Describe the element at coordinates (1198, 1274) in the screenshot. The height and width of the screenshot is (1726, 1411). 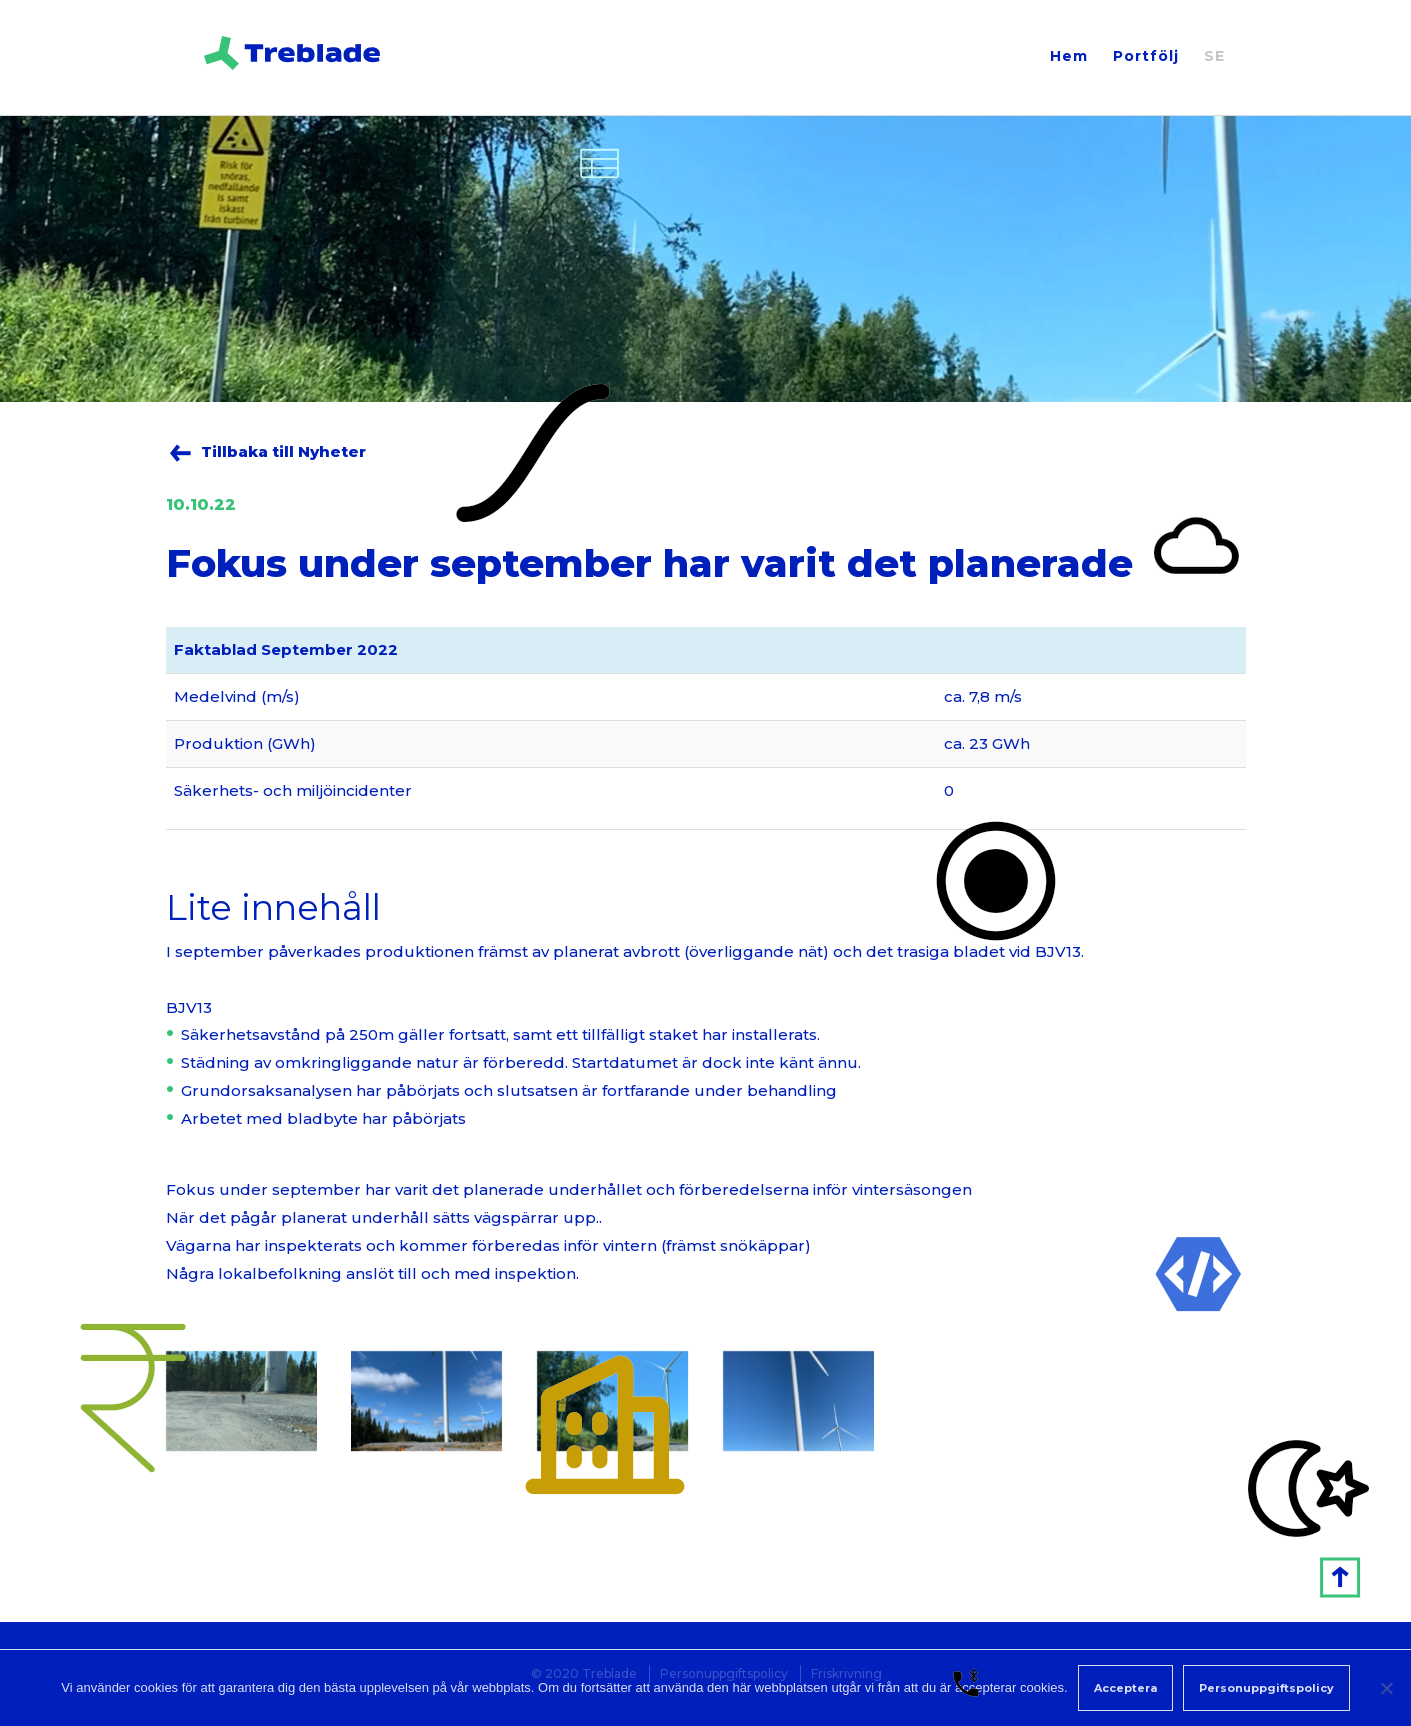
I see `indicates an early verified bot developer badge on discord` at that location.